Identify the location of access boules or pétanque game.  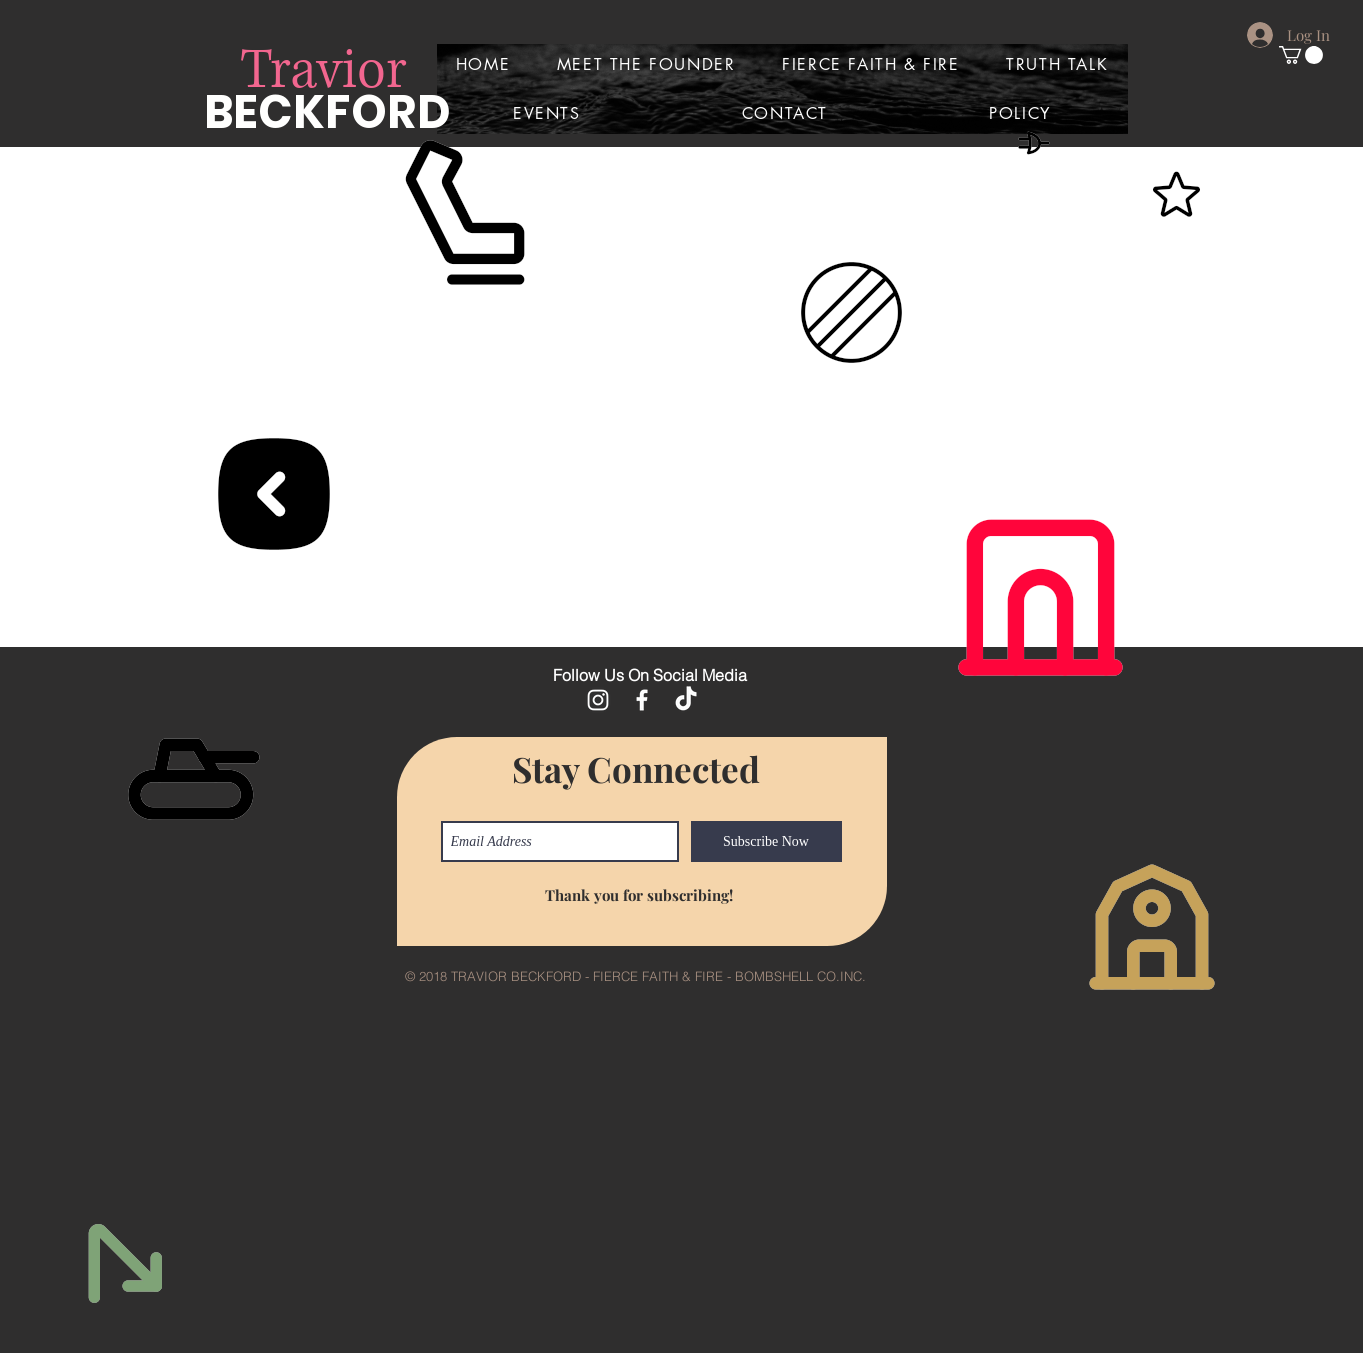
(851, 312).